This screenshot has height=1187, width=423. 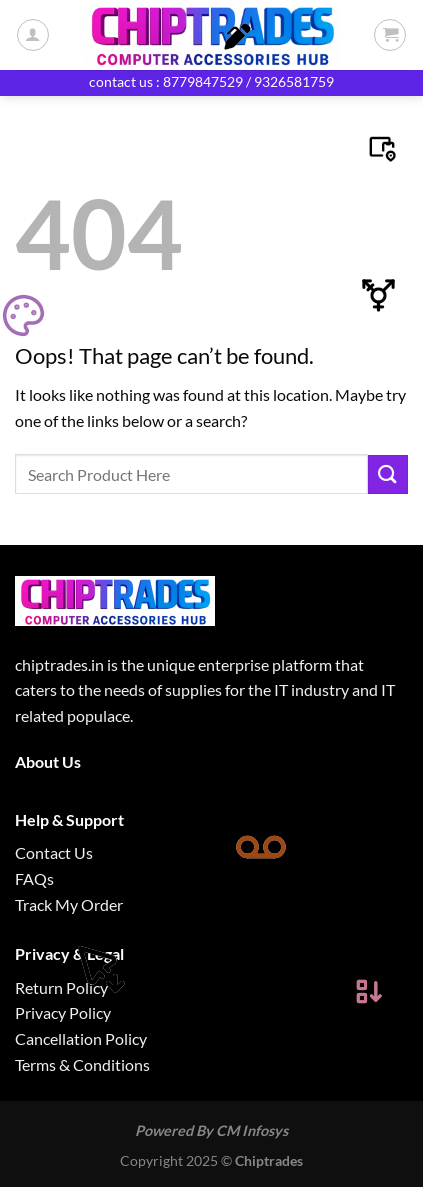 What do you see at coordinates (382, 148) in the screenshot?
I see `pin a device to your favorites` at bounding box center [382, 148].